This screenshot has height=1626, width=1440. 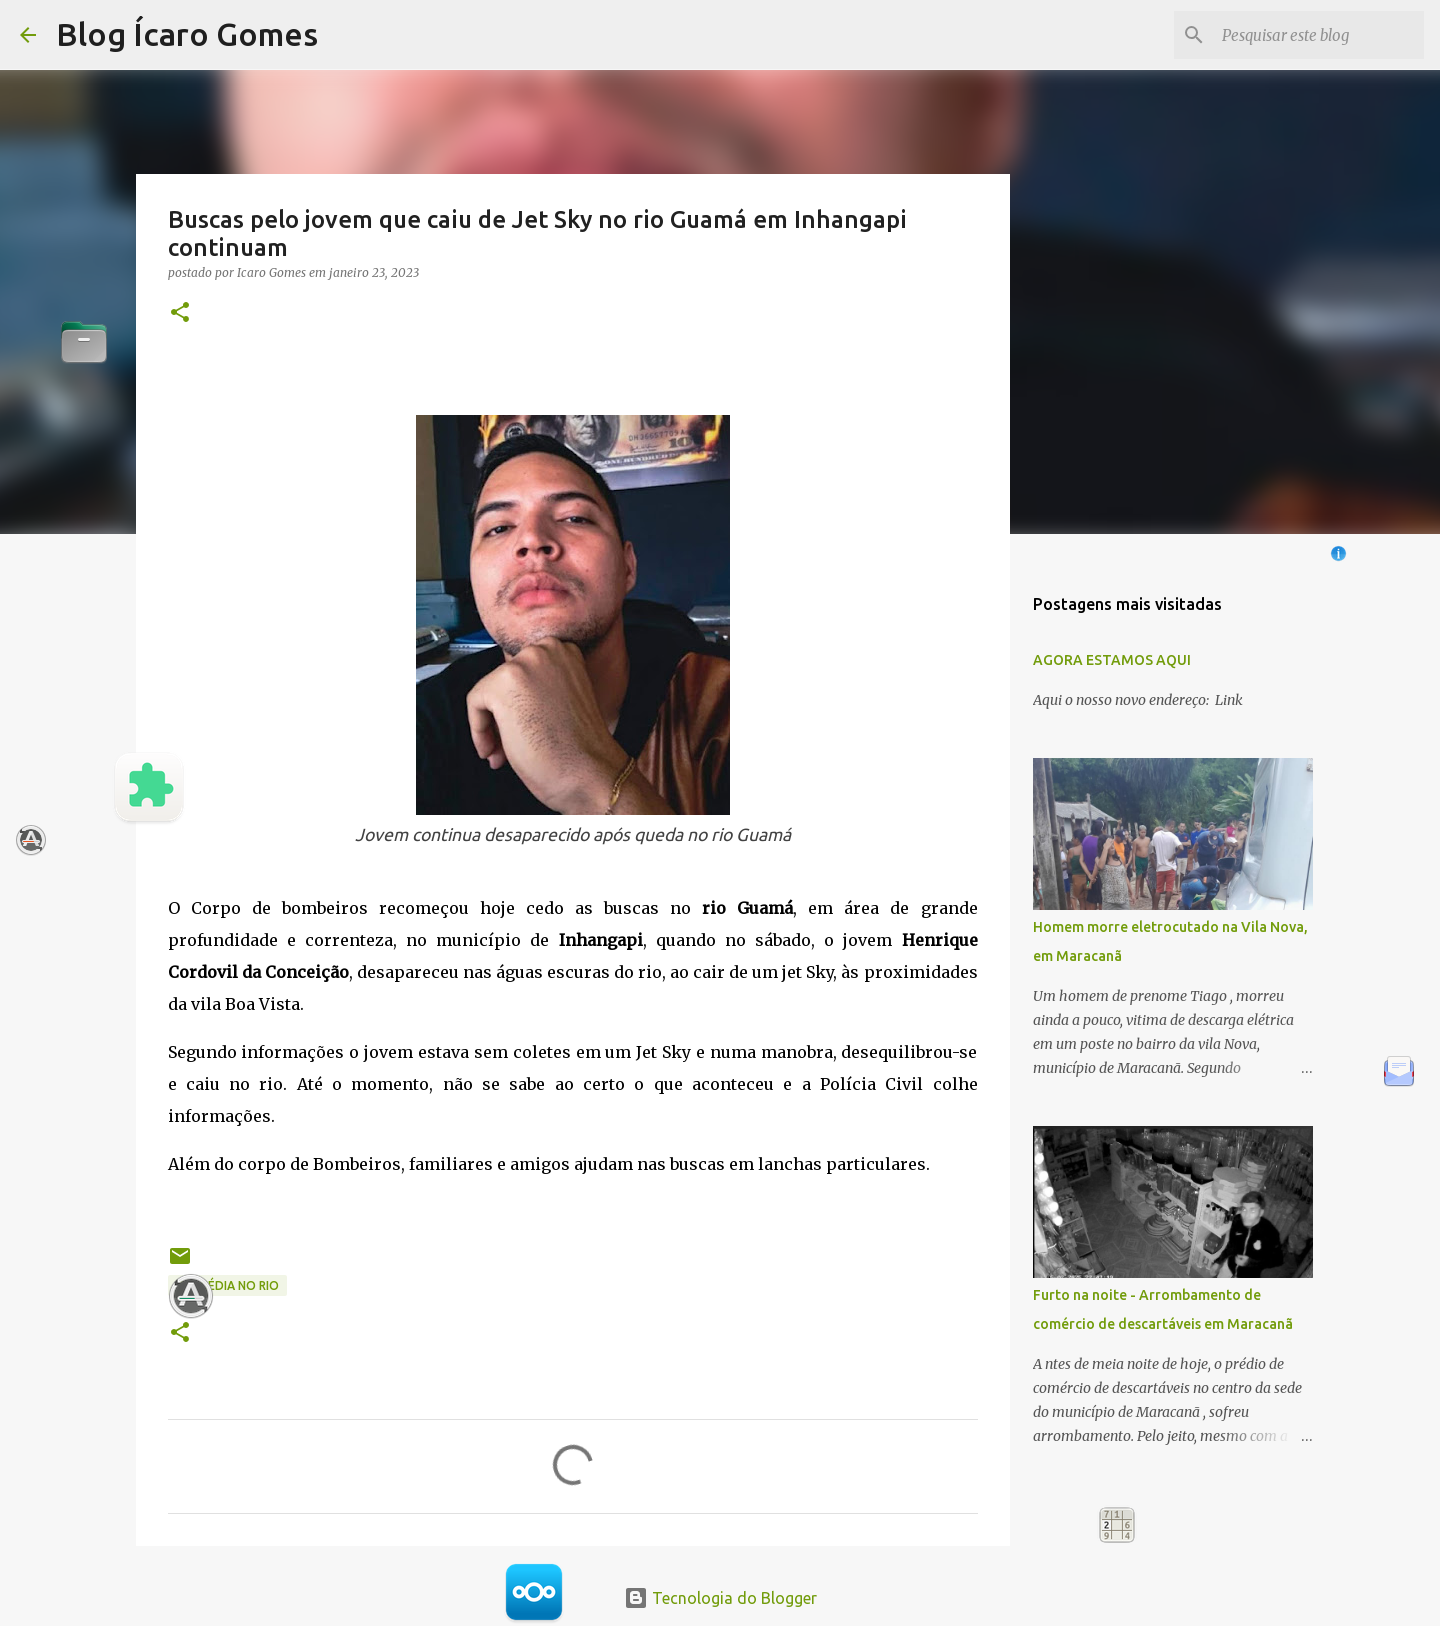 What do you see at coordinates (191, 1296) in the screenshot?
I see `open the software updater application` at bounding box center [191, 1296].